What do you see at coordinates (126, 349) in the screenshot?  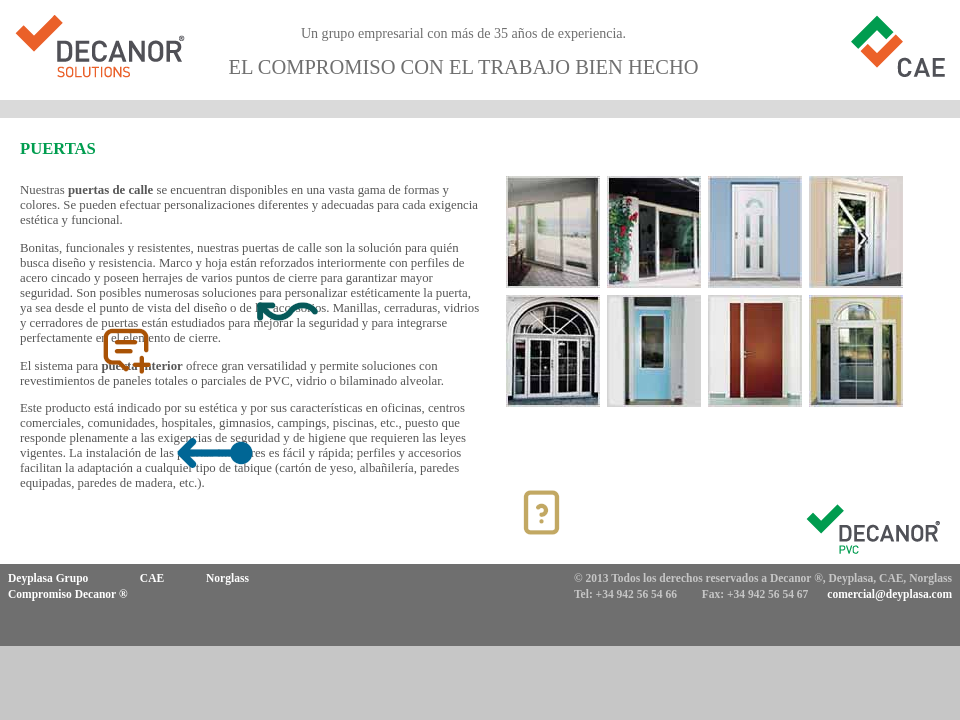 I see `compose a new message` at bounding box center [126, 349].